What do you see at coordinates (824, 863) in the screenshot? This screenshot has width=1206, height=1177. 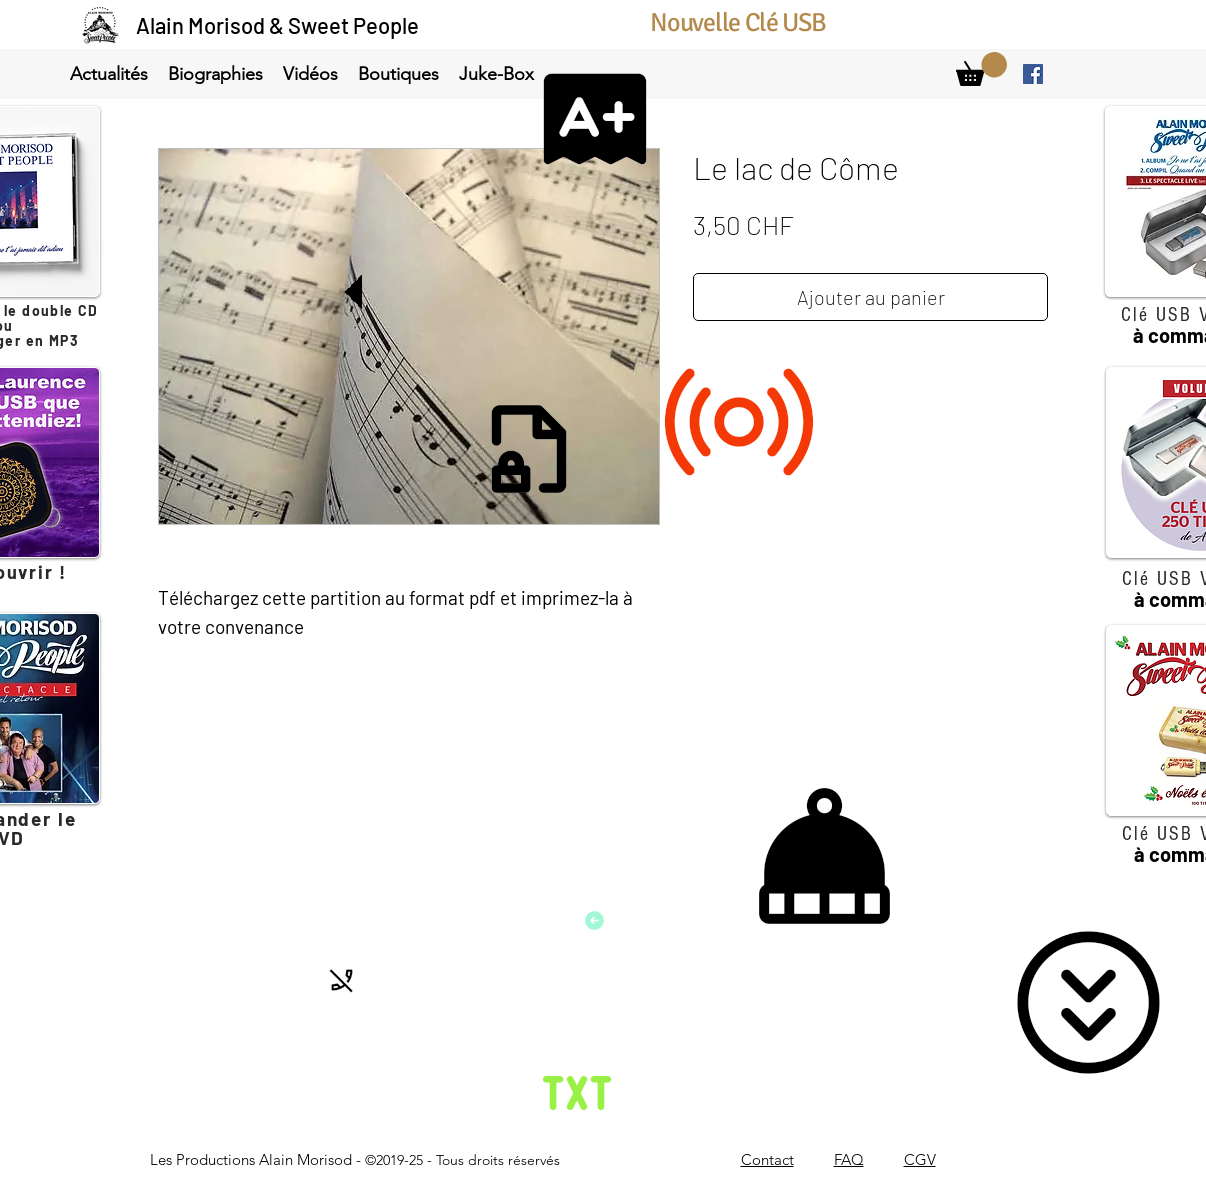 I see `select winter or cold weather clothing category` at bounding box center [824, 863].